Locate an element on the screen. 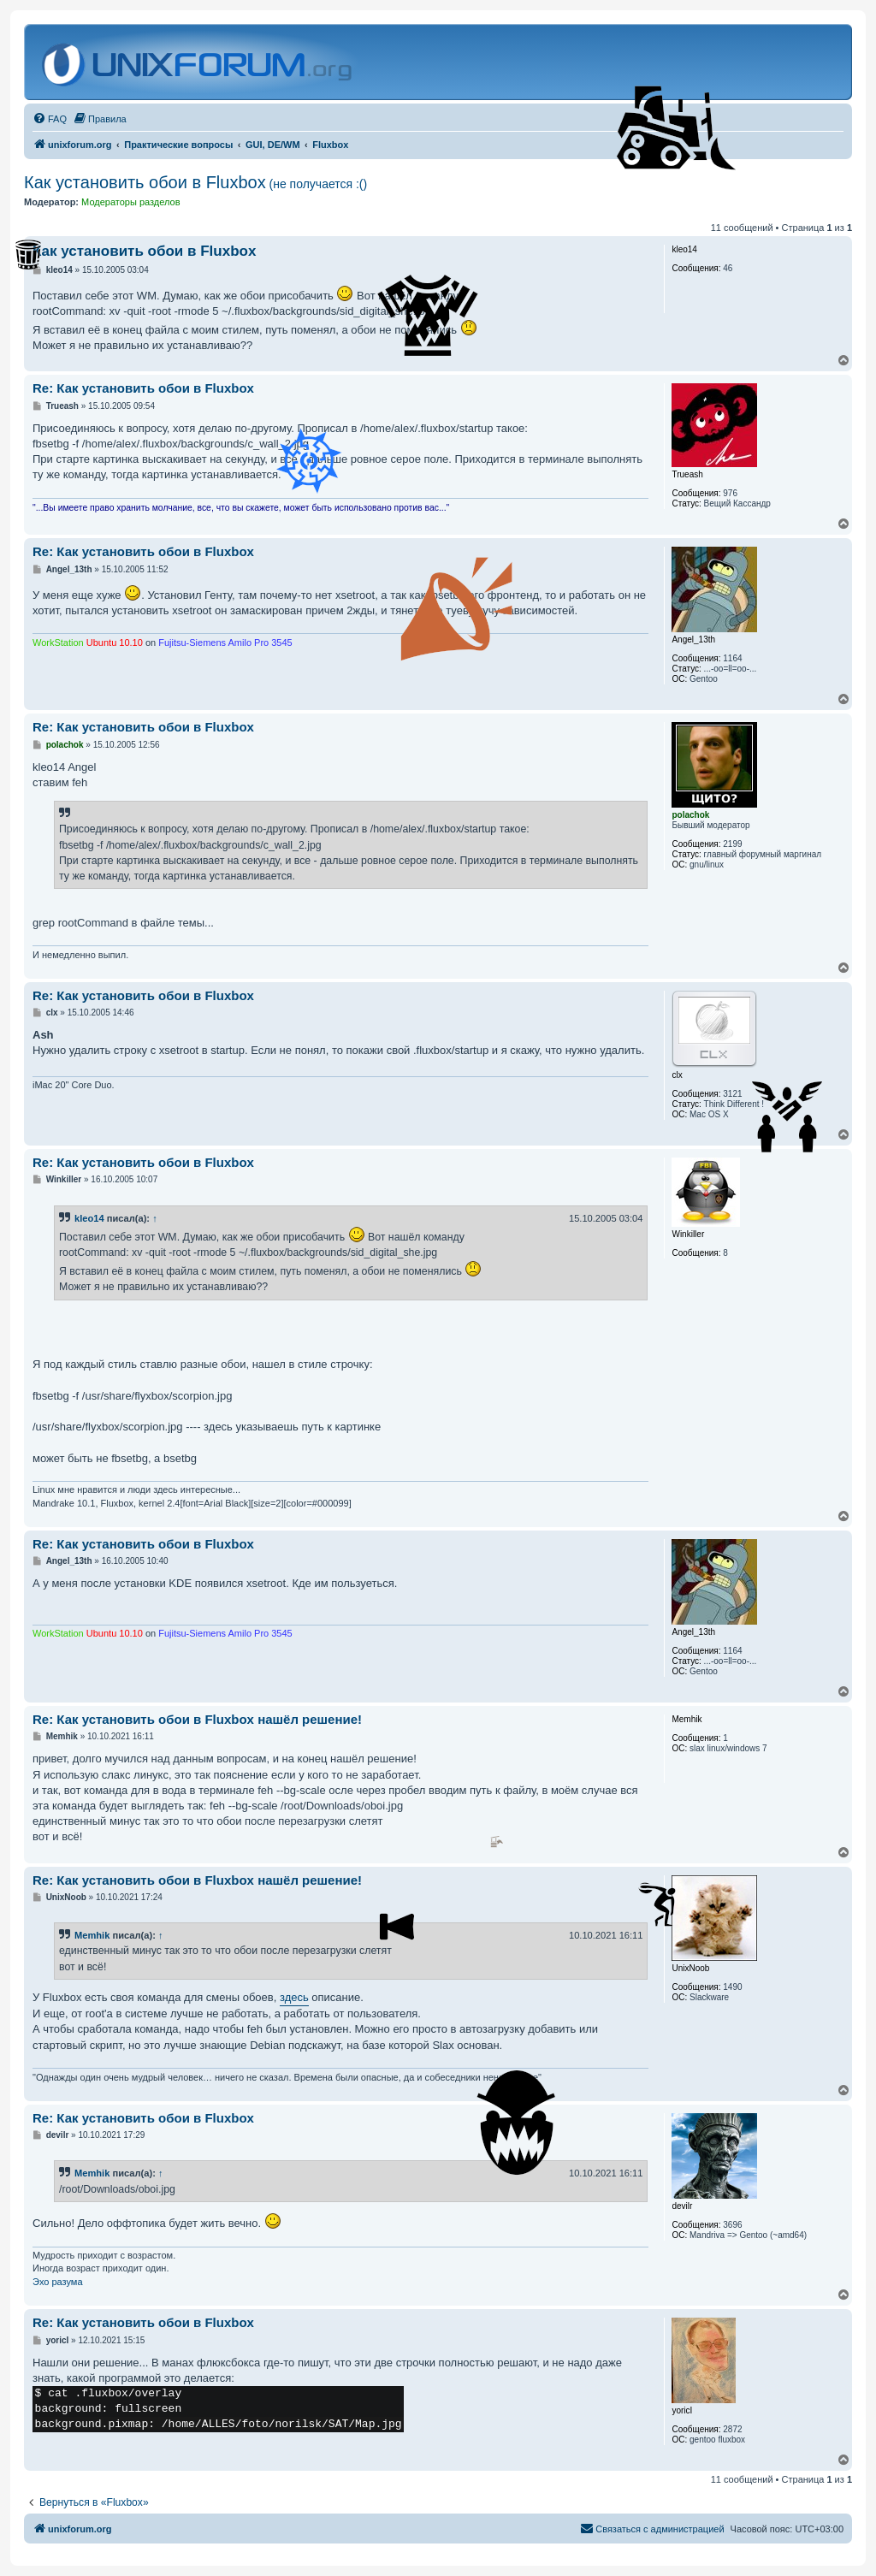 The height and width of the screenshot is (2576, 876). make an announcement or broadcast is located at coordinates (456, 613).